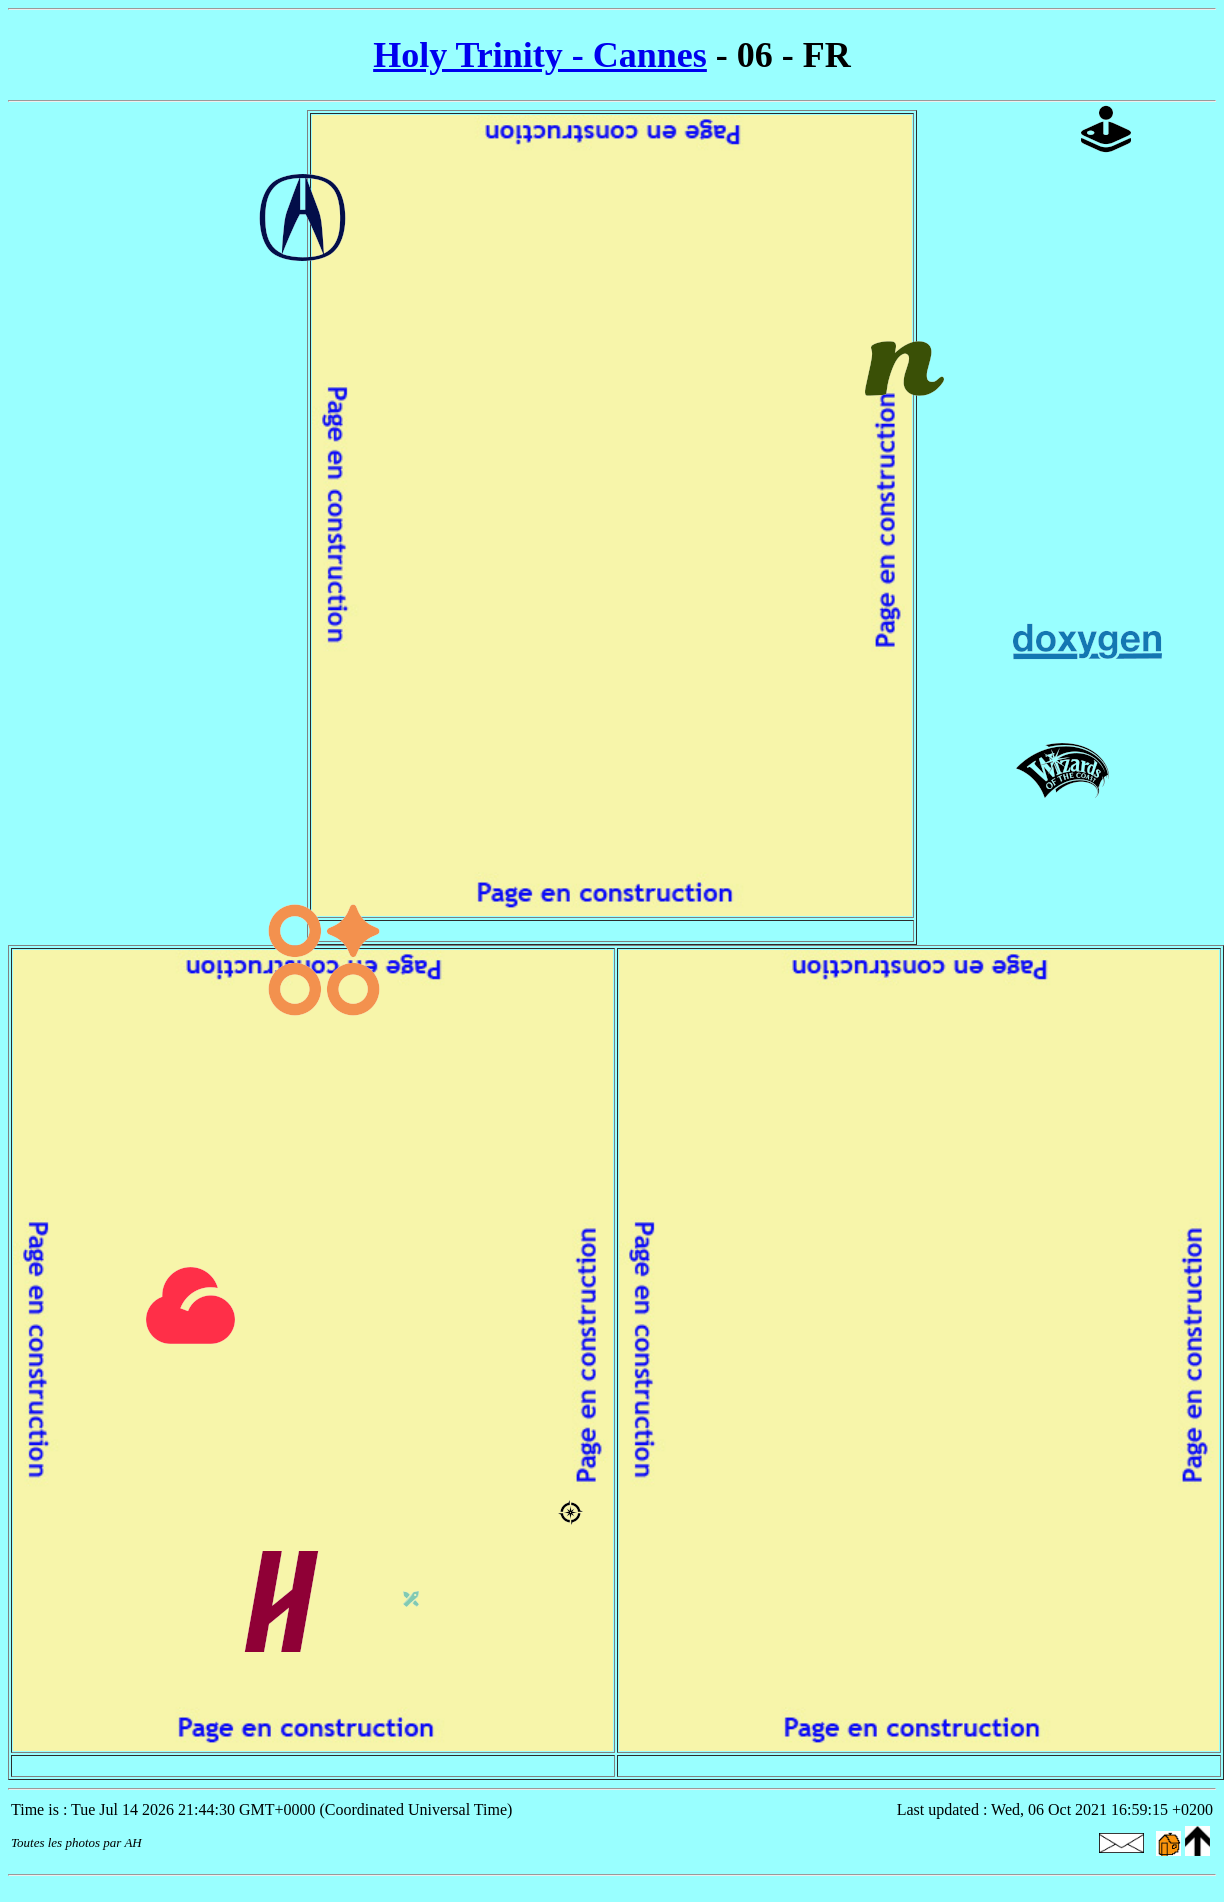 The width and height of the screenshot is (1224, 1902). What do you see at coordinates (904, 368) in the screenshot?
I see `notist app logo` at bounding box center [904, 368].